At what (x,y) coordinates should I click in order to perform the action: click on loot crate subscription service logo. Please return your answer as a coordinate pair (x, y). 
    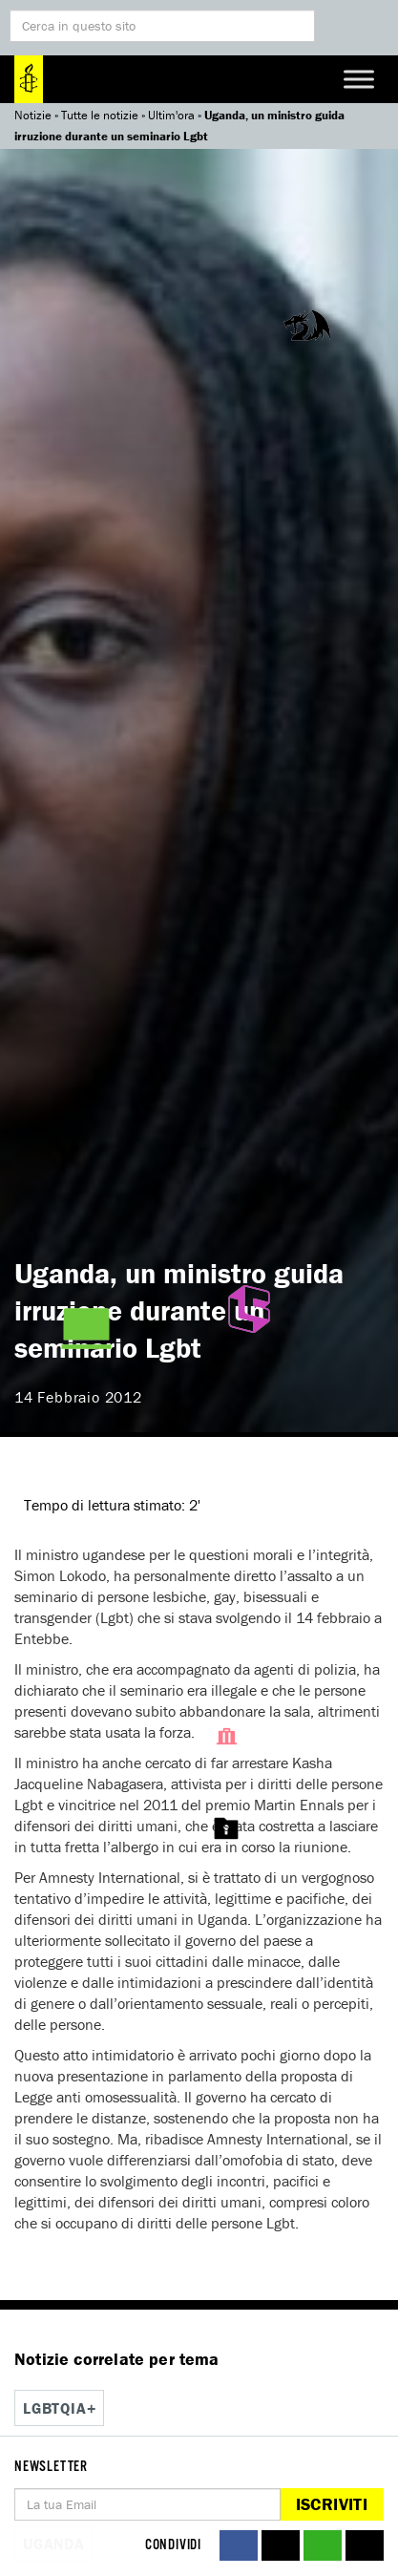
    Looking at the image, I should click on (249, 1309).